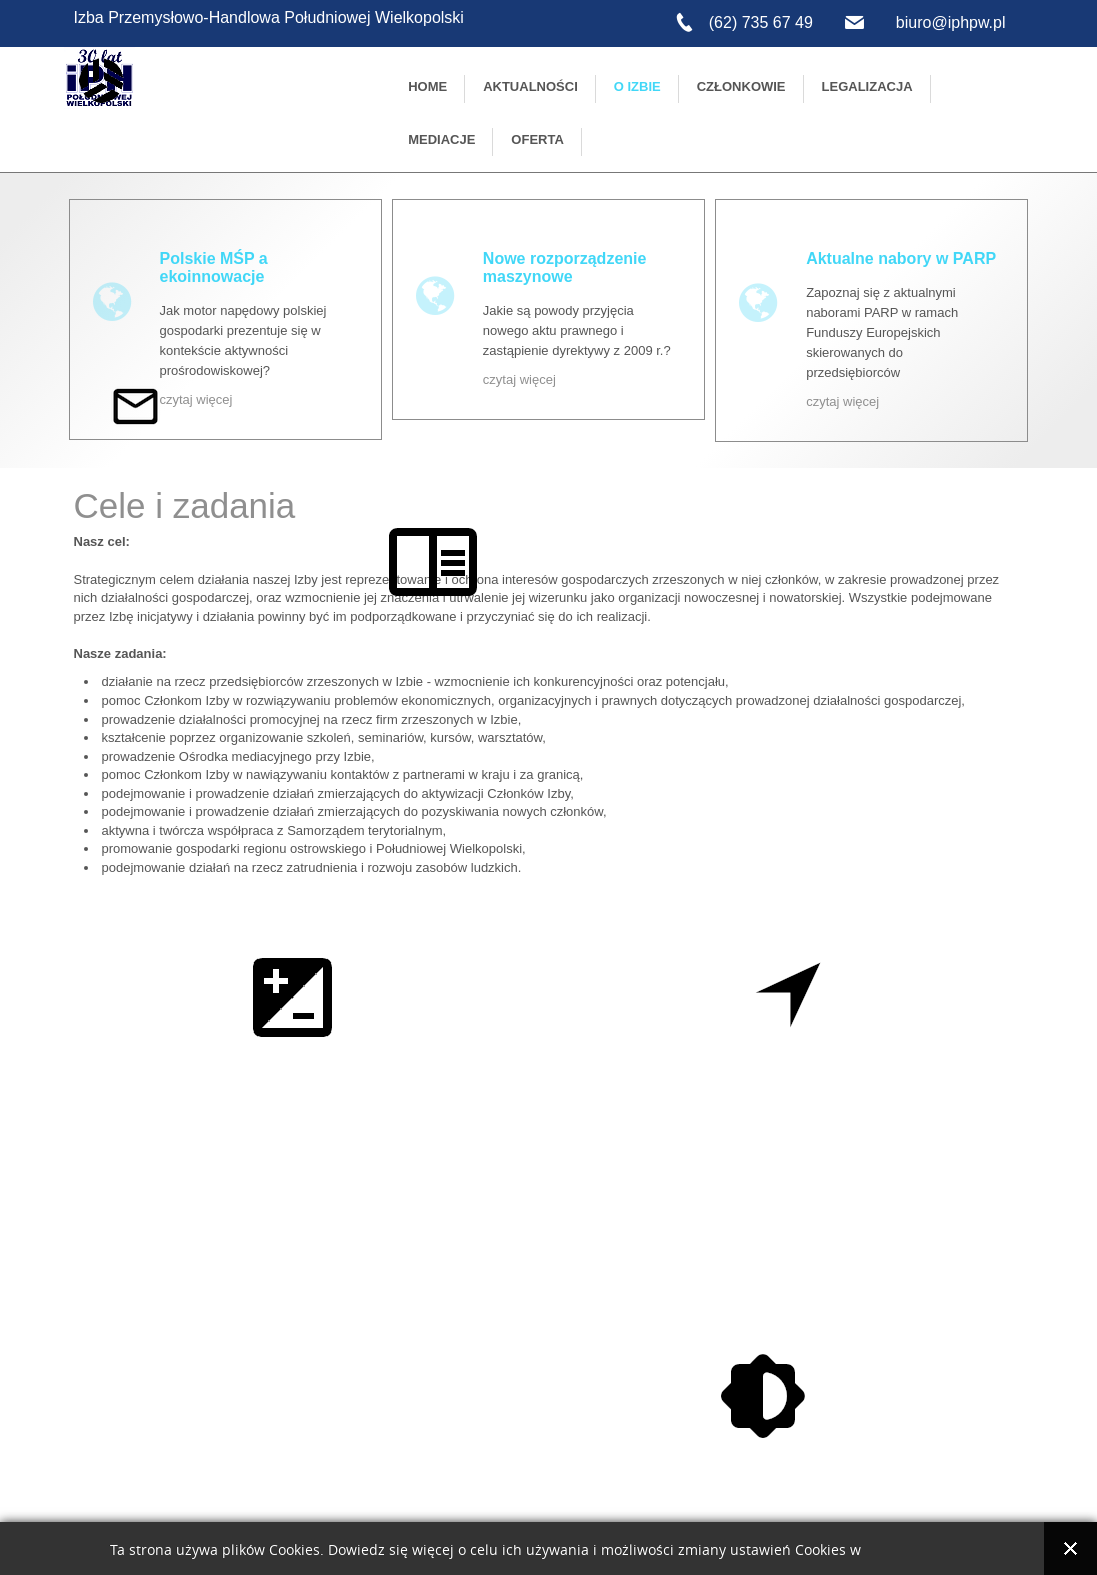 Image resolution: width=1097 pixels, height=1575 pixels. What do you see at coordinates (292, 997) in the screenshot?
I see `adjust camera ISO sensitivity settings` at bounding box center [292, 997].